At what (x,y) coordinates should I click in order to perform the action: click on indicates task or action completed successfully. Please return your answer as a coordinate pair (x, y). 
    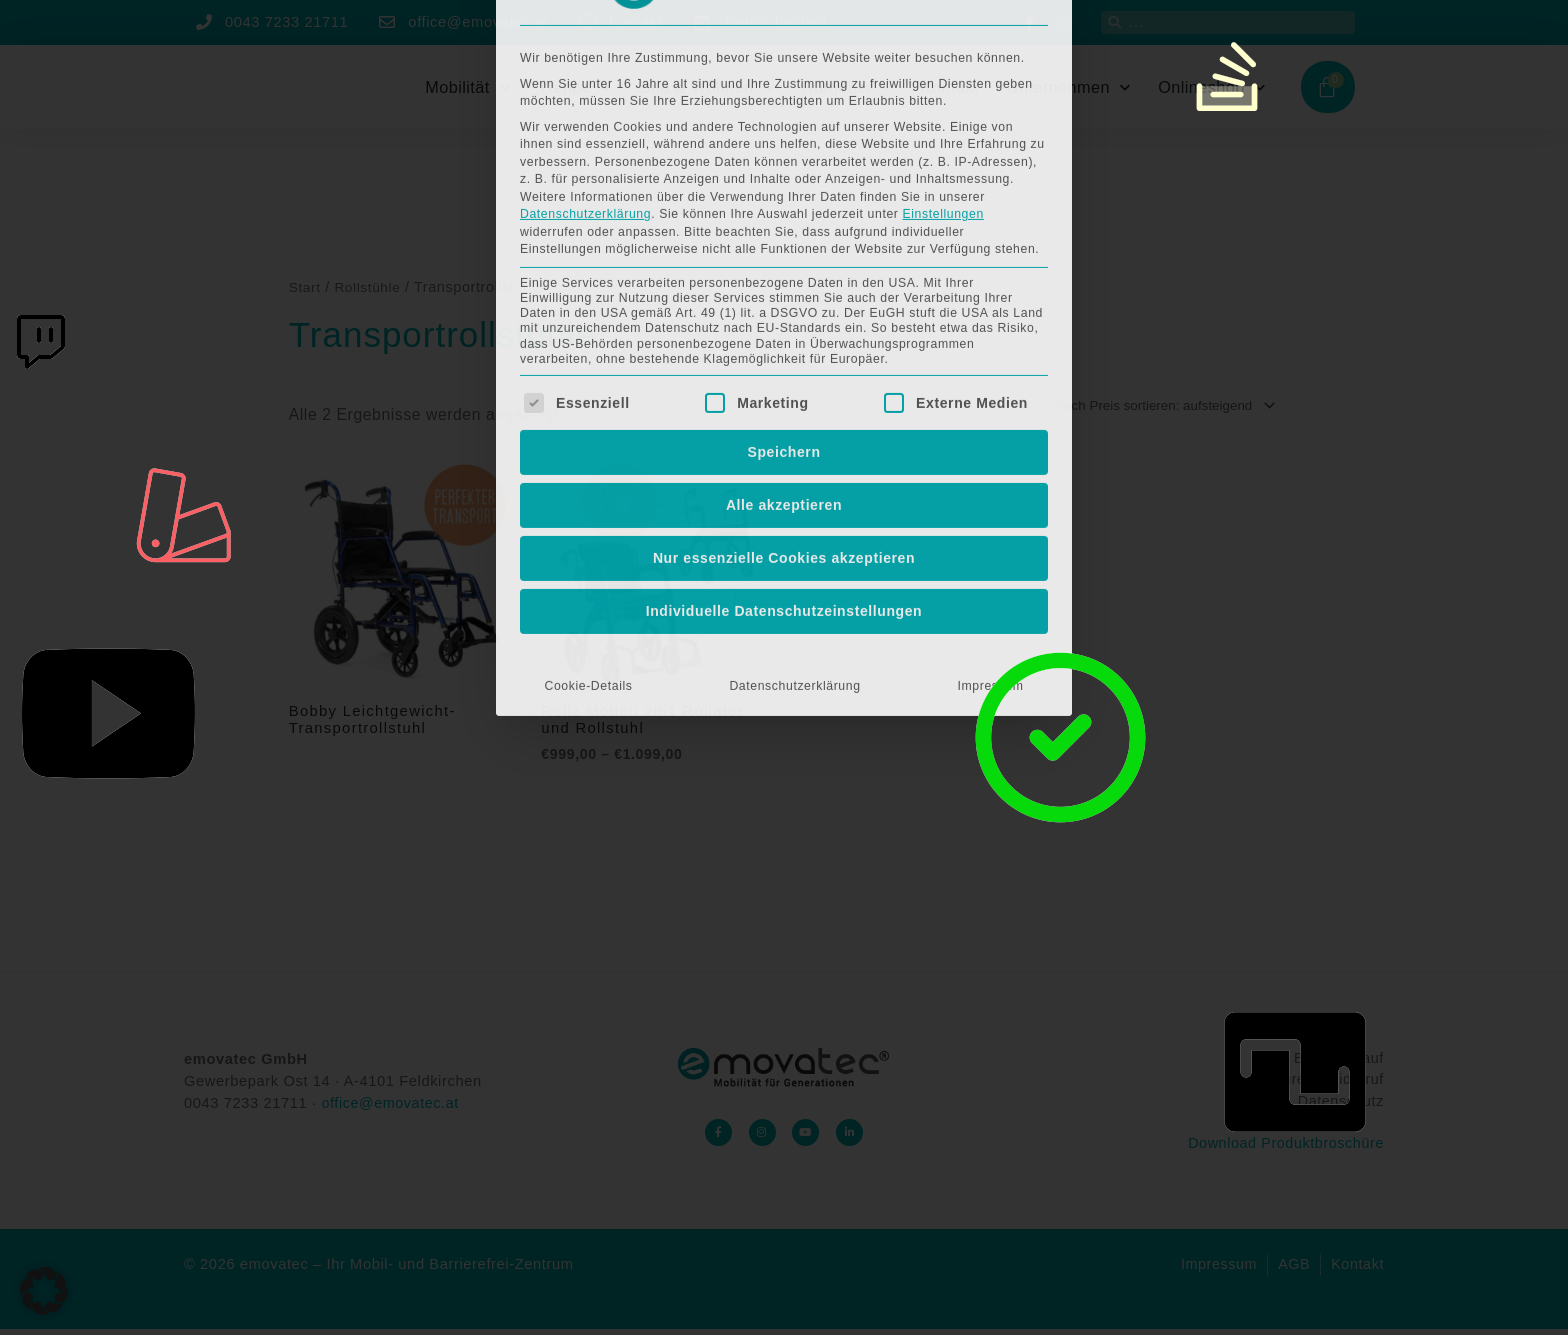
    Looking at the image, I should click on (1060, 737).